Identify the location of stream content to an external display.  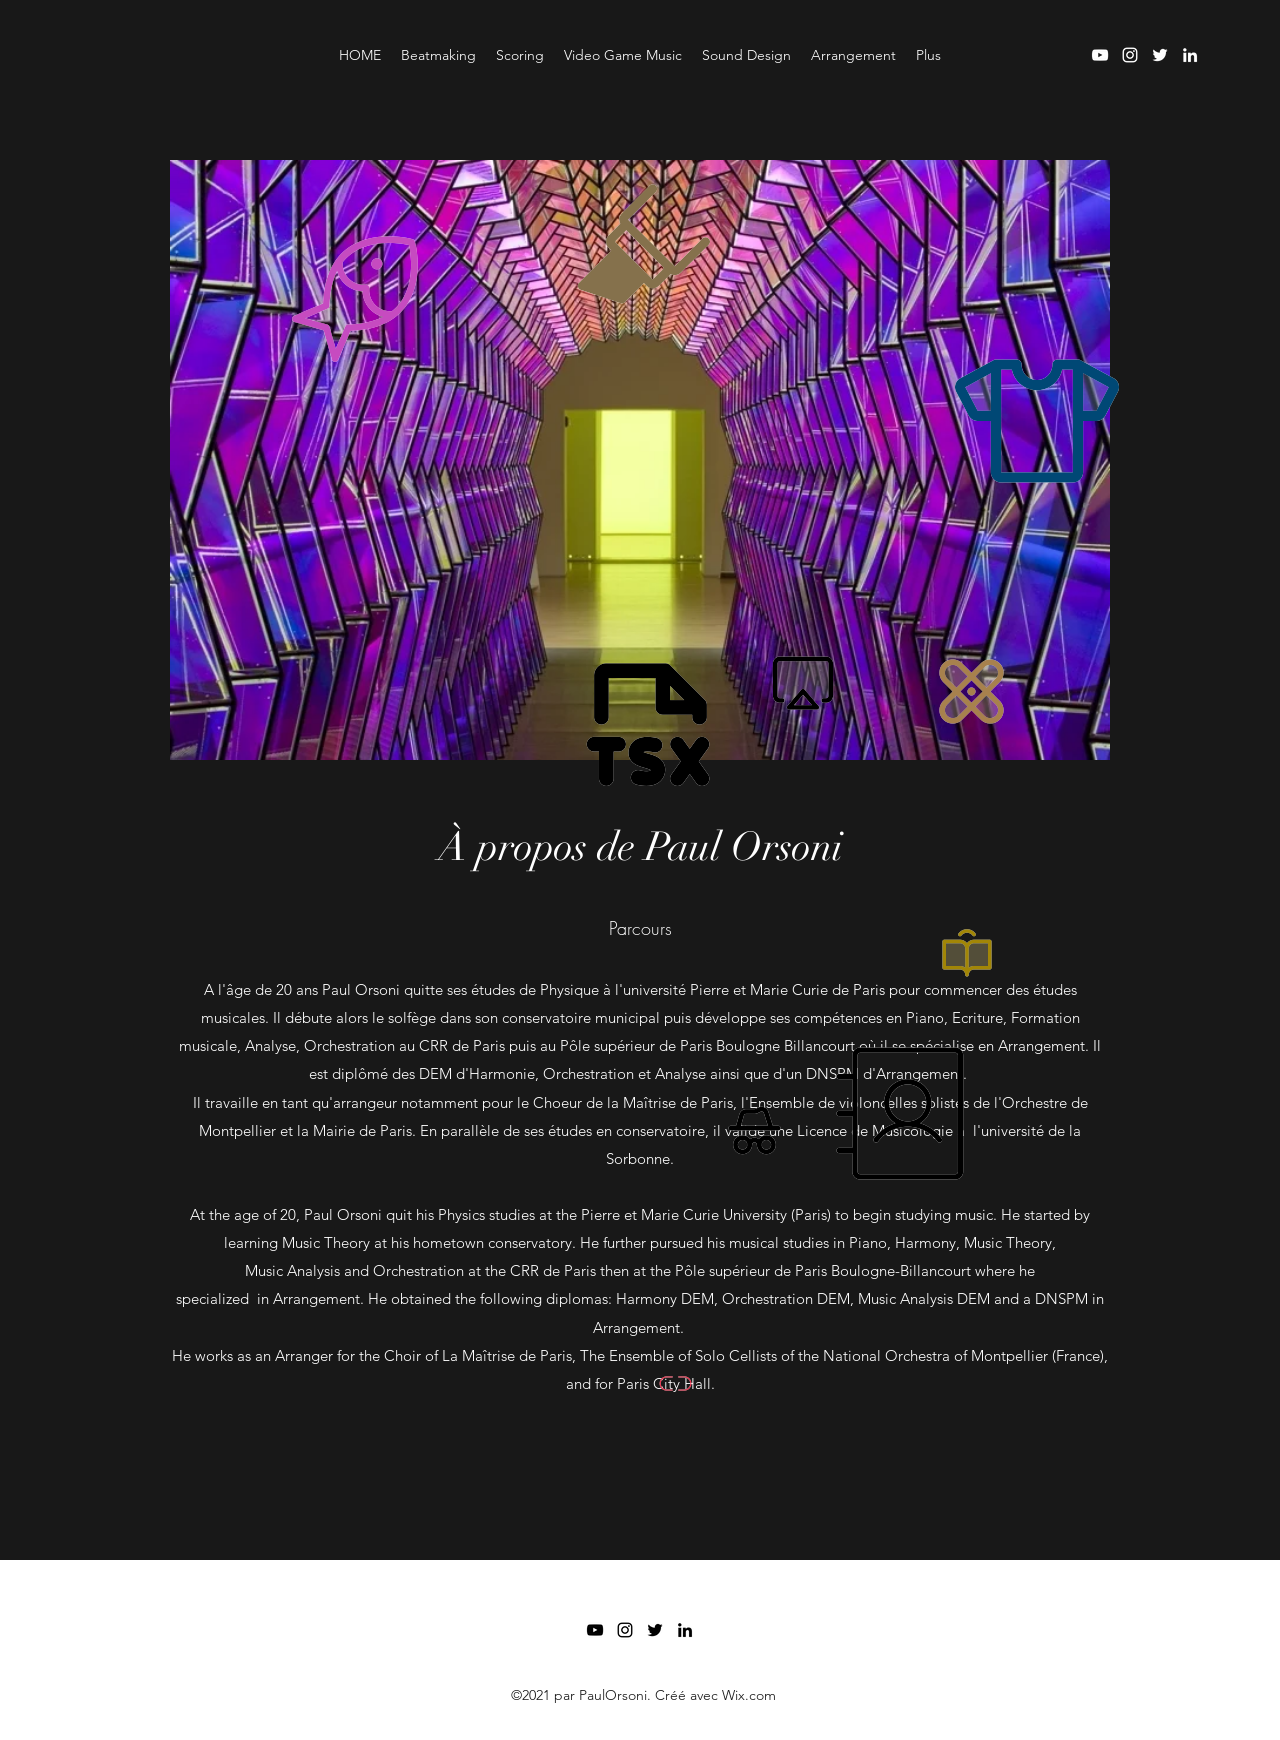
(803, 682).